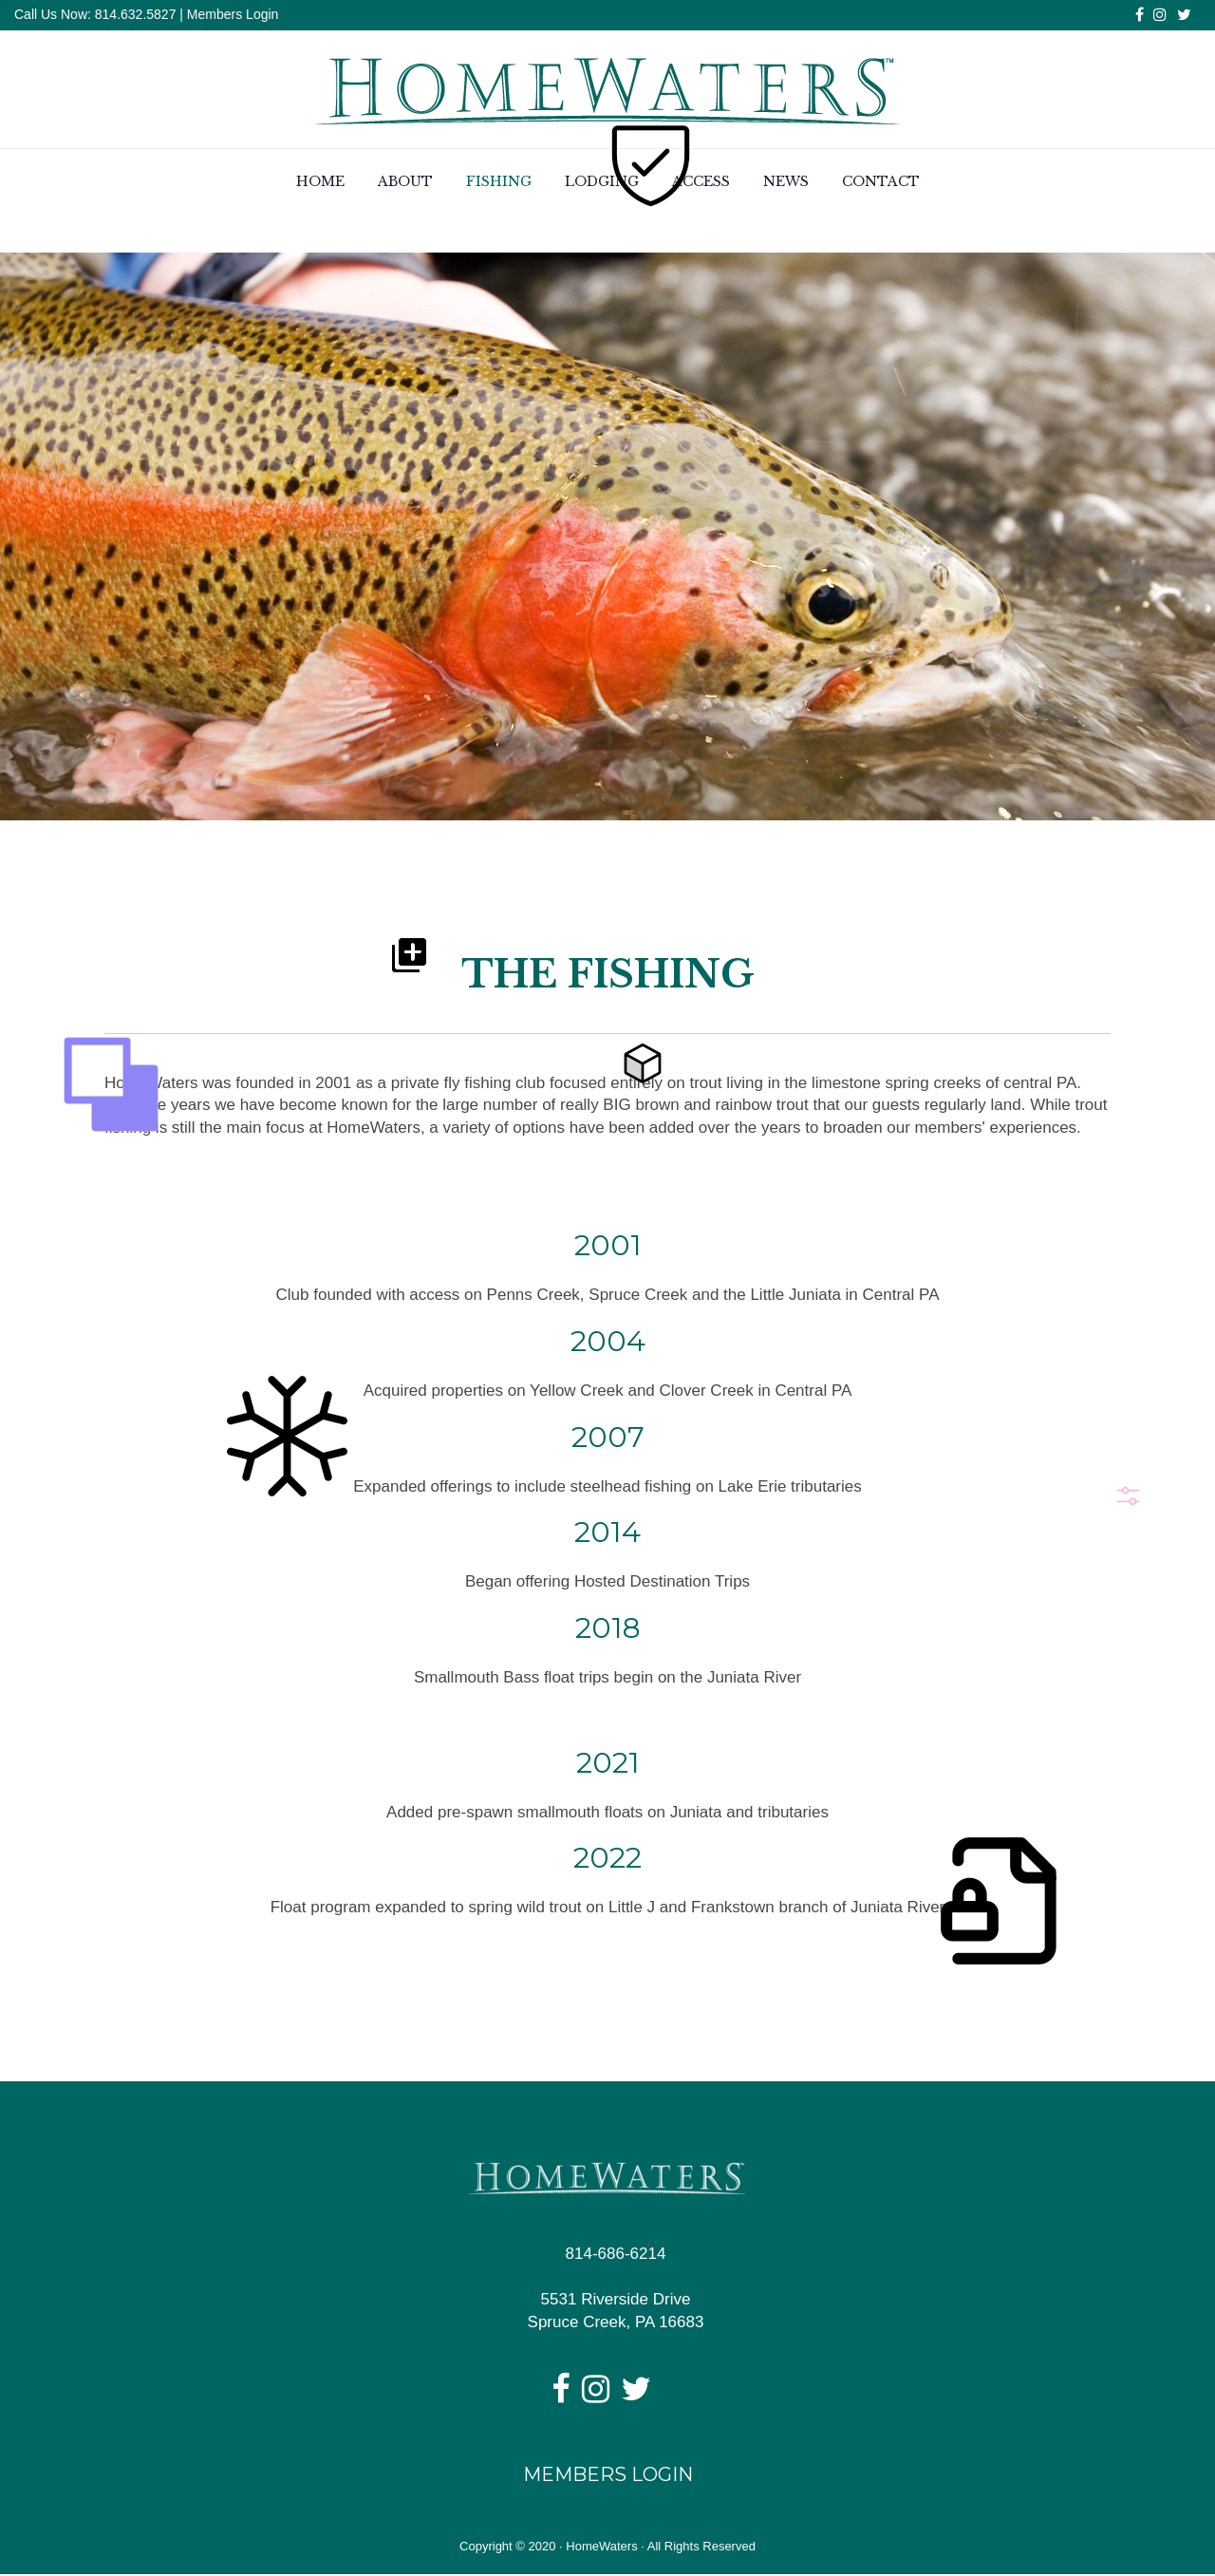 The width and height of the screenshot is (1215, 2576). What do you see at coordinates (1004, 1901) in the screenshot?
I see `access a password-protected file` at bounding box center [1004, 1901].